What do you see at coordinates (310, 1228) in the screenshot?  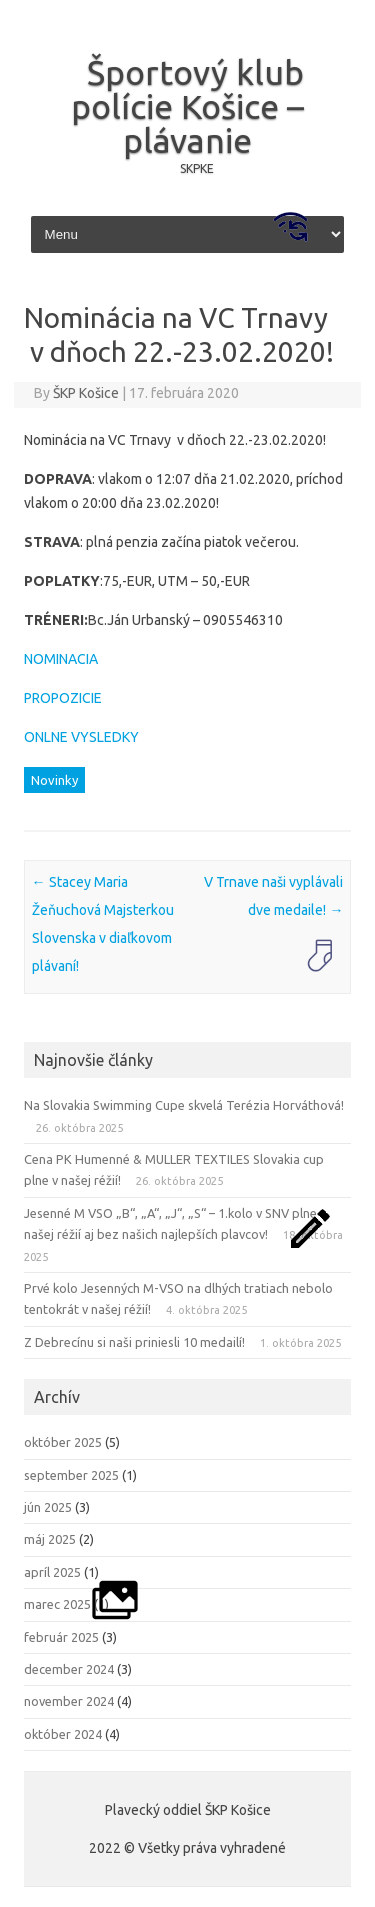 I see `edit or compose new content` at bounding box center [310, 1228].